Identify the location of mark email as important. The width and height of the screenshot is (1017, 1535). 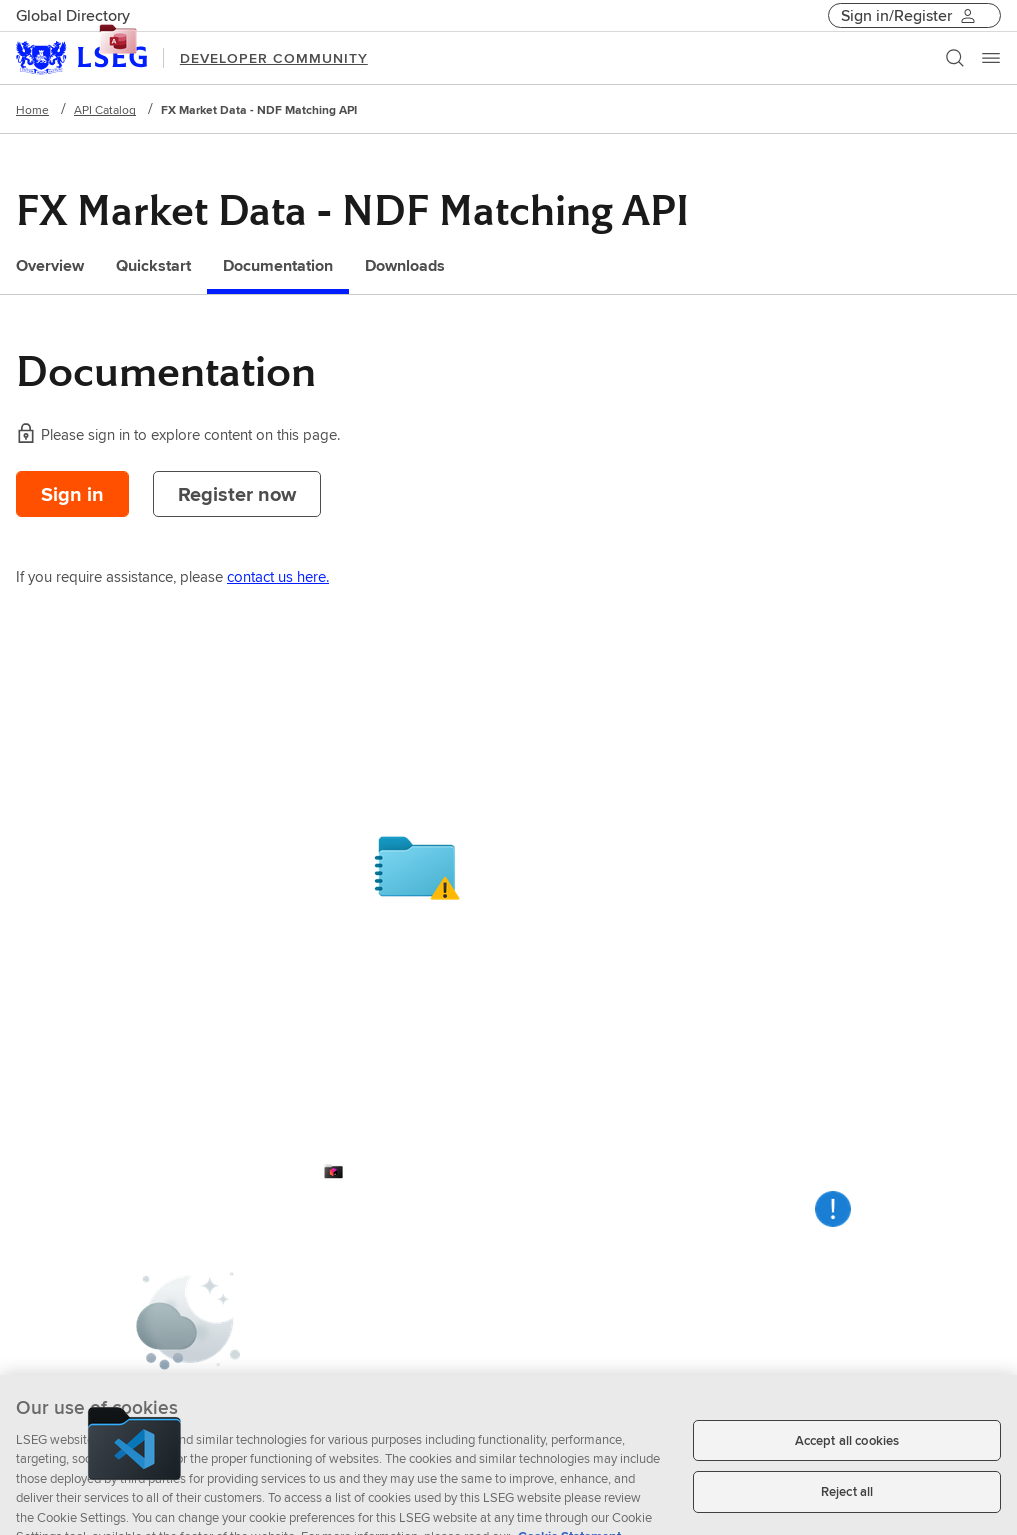
(833, 1209).